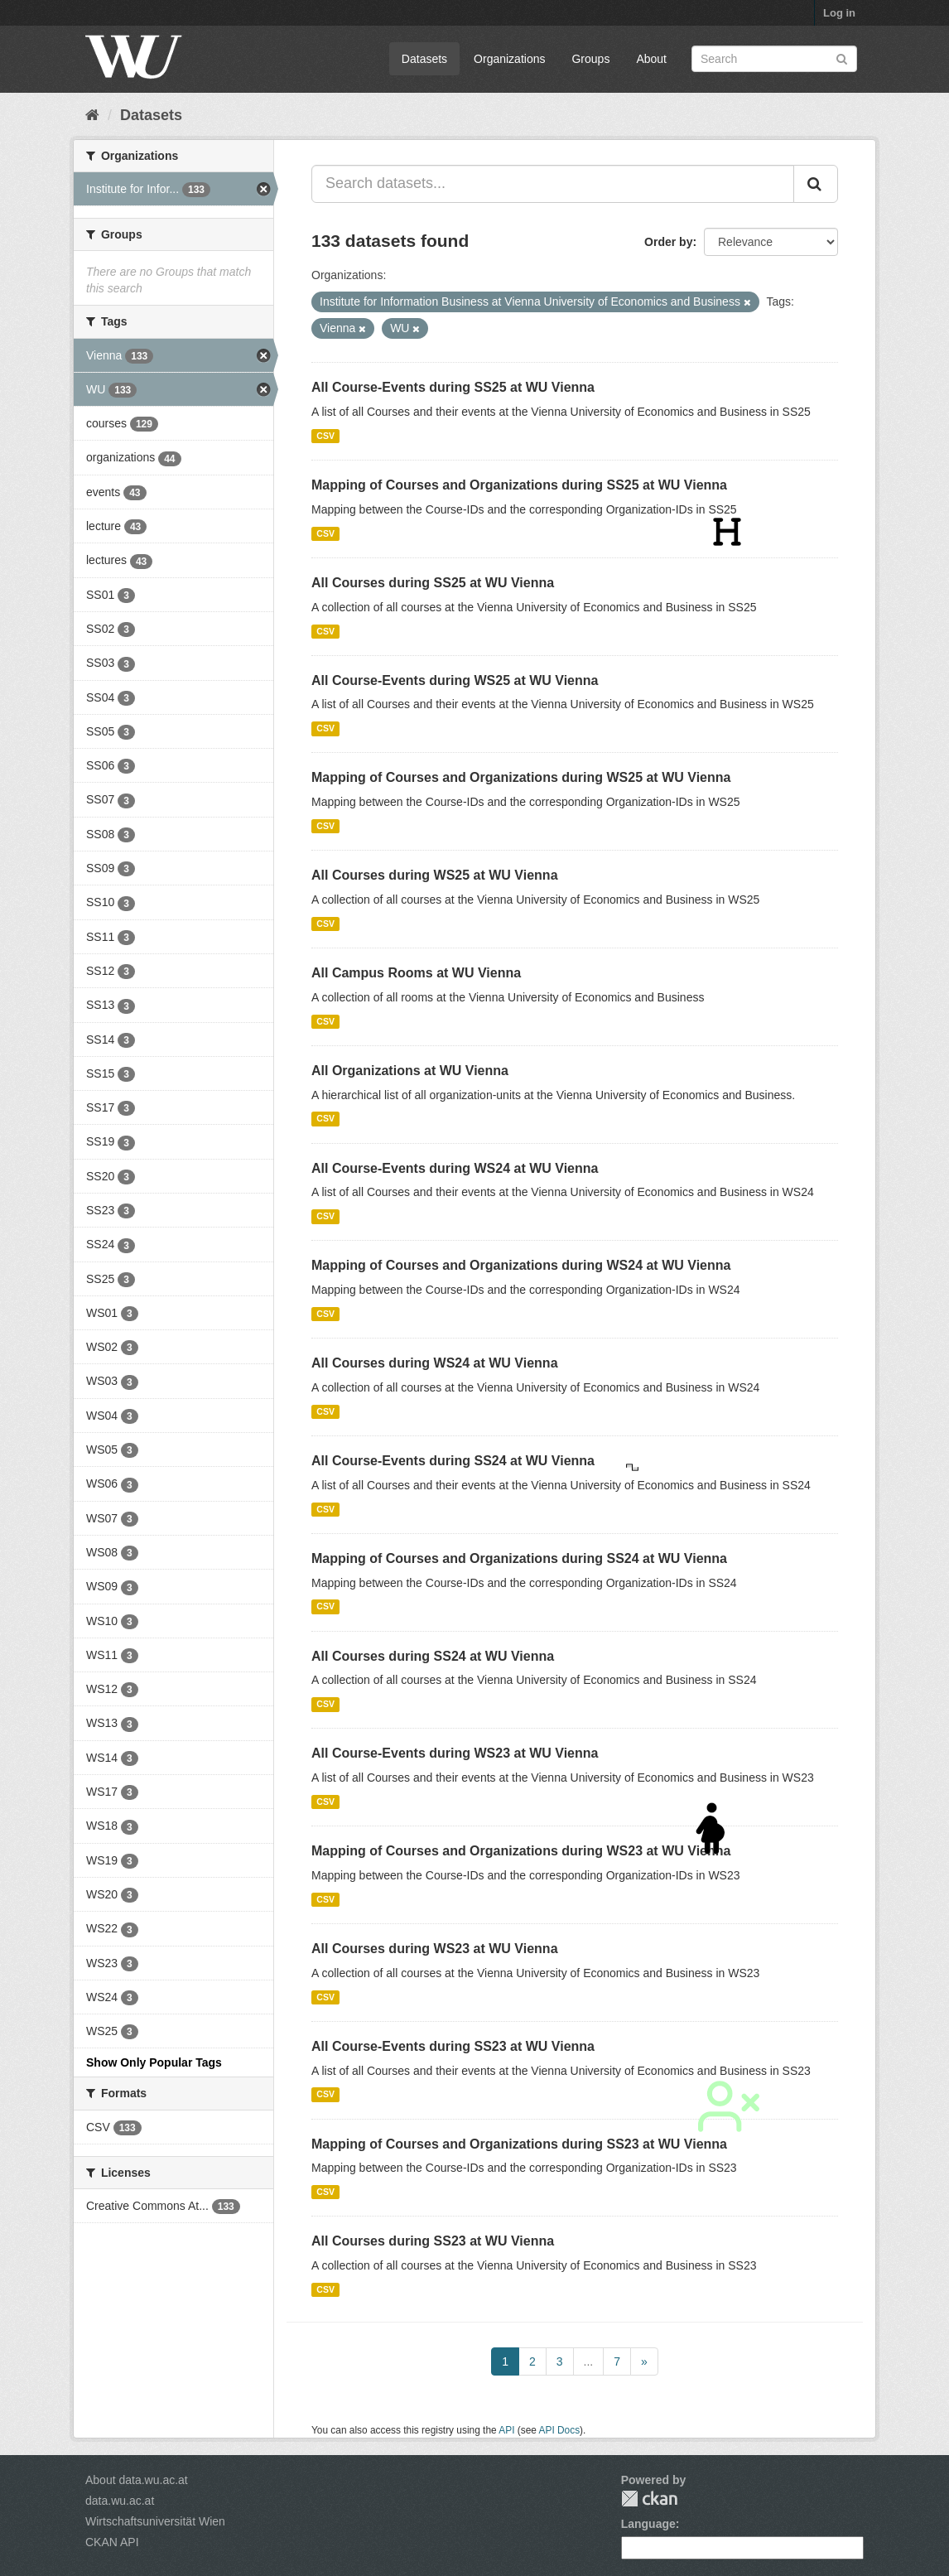 The height and width of the screenshot is (2576, 949). I want to click on indicates pregnancy-related content or services, so click(711, 1828).